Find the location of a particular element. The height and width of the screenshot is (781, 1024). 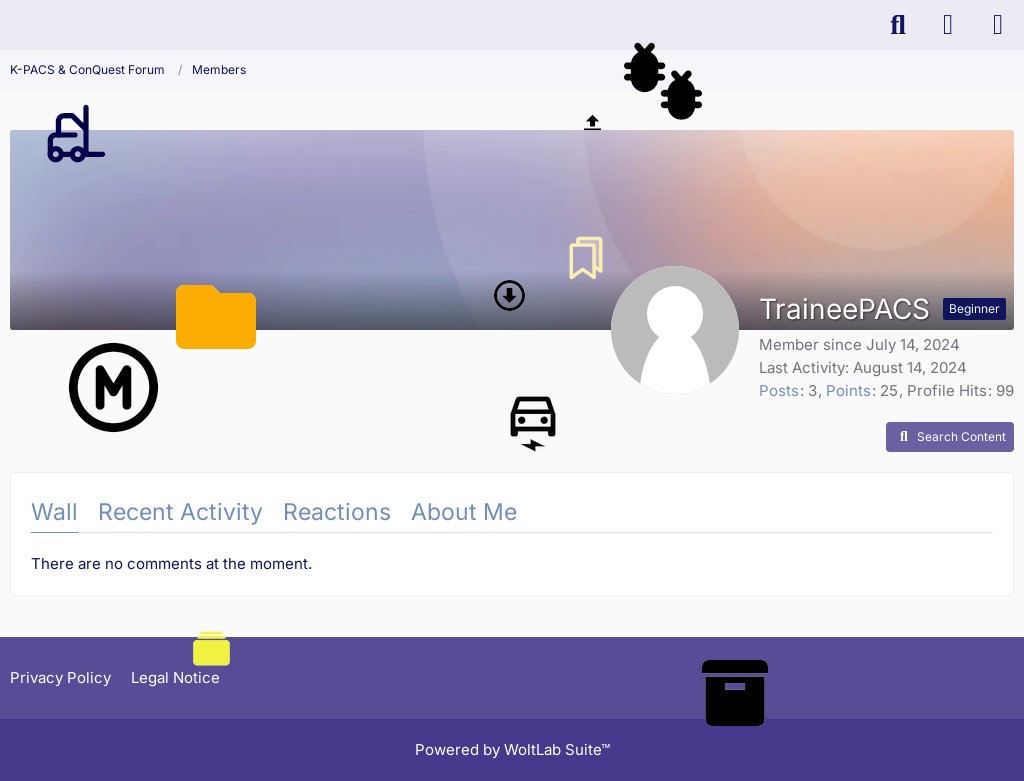

access storage or archived files is located at coordinates (735, 693).